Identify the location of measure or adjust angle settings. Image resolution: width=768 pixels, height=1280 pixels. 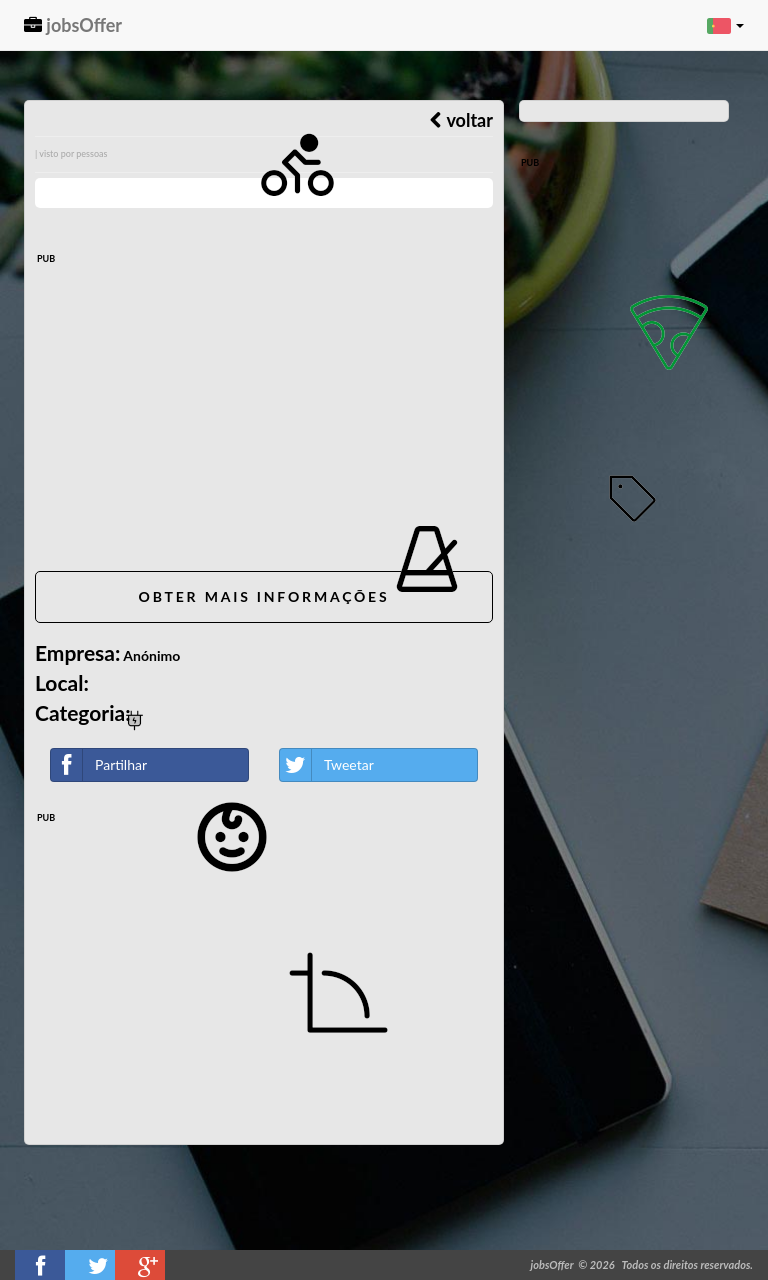
(335, 998).